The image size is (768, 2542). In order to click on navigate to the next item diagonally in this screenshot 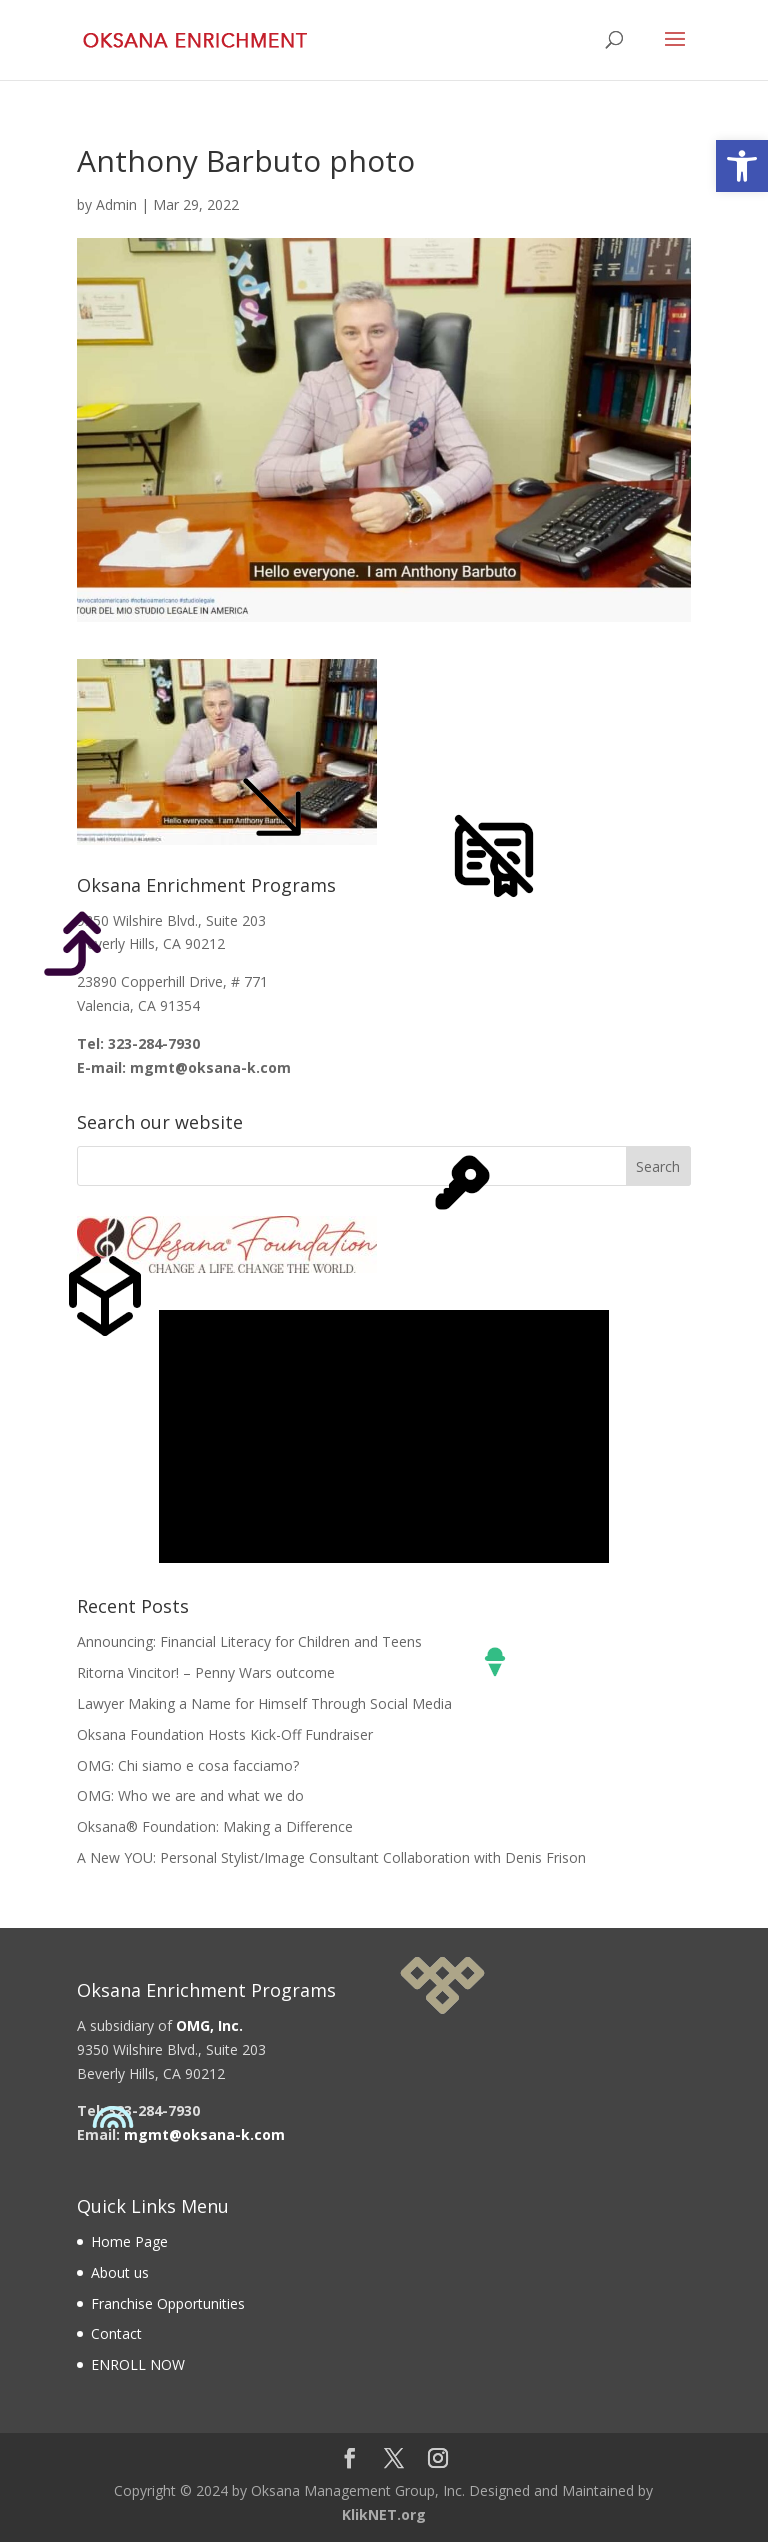, I will do `click(272, 807)`.